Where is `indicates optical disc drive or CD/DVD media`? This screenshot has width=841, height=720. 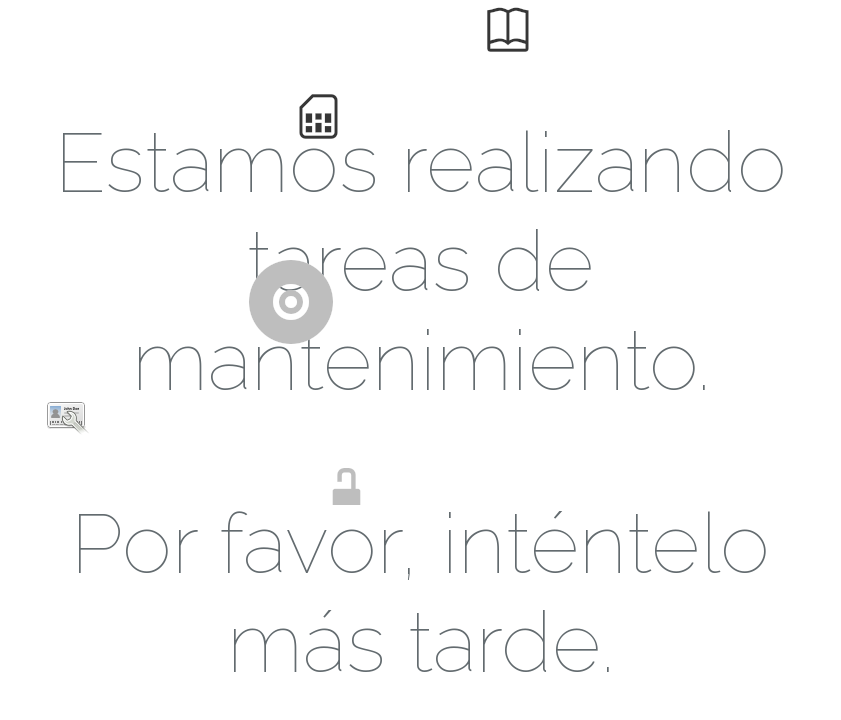 indicates optical disc drive or CD/DVD media is located at coordinates (291, 302).